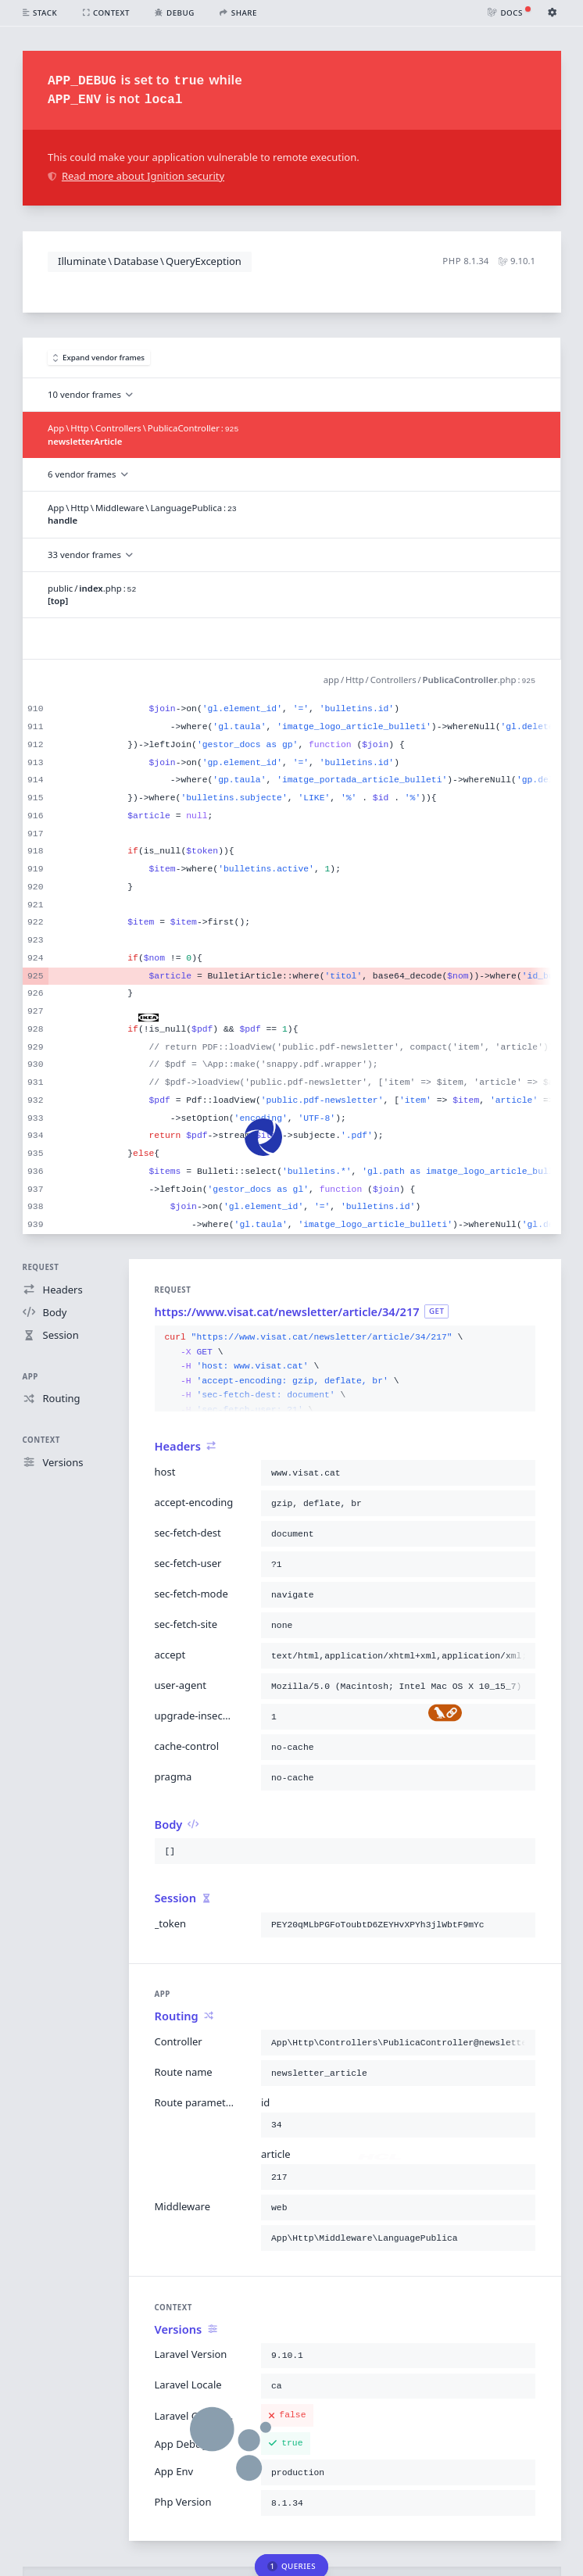  Describe the element at coordinates (379, 2156) in the screenshot. I see `HCL Technologies company logo` at that location.